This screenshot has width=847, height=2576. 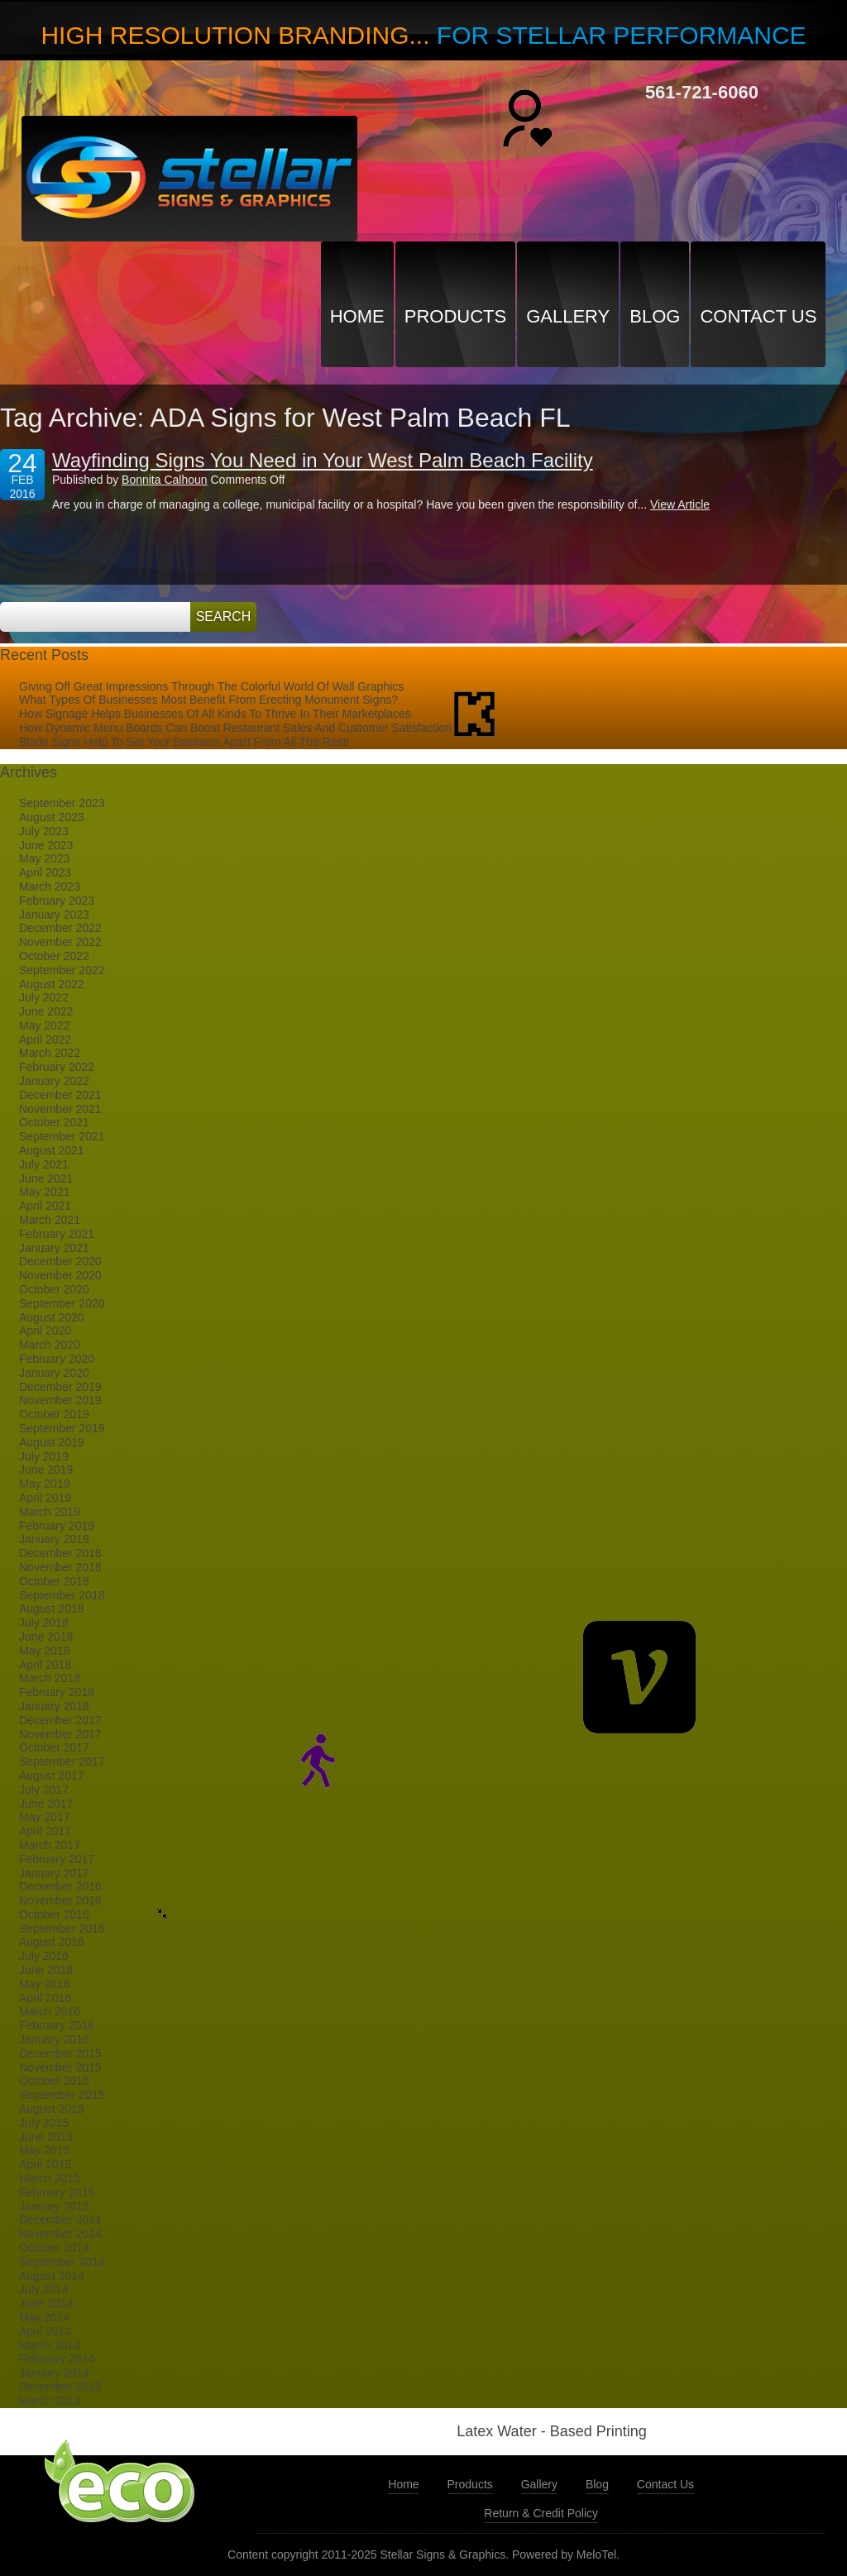 What do you see at coordinates (317, 1760) in the screenshot?
I see `select walking directions` at bounding box center [317, 1760].